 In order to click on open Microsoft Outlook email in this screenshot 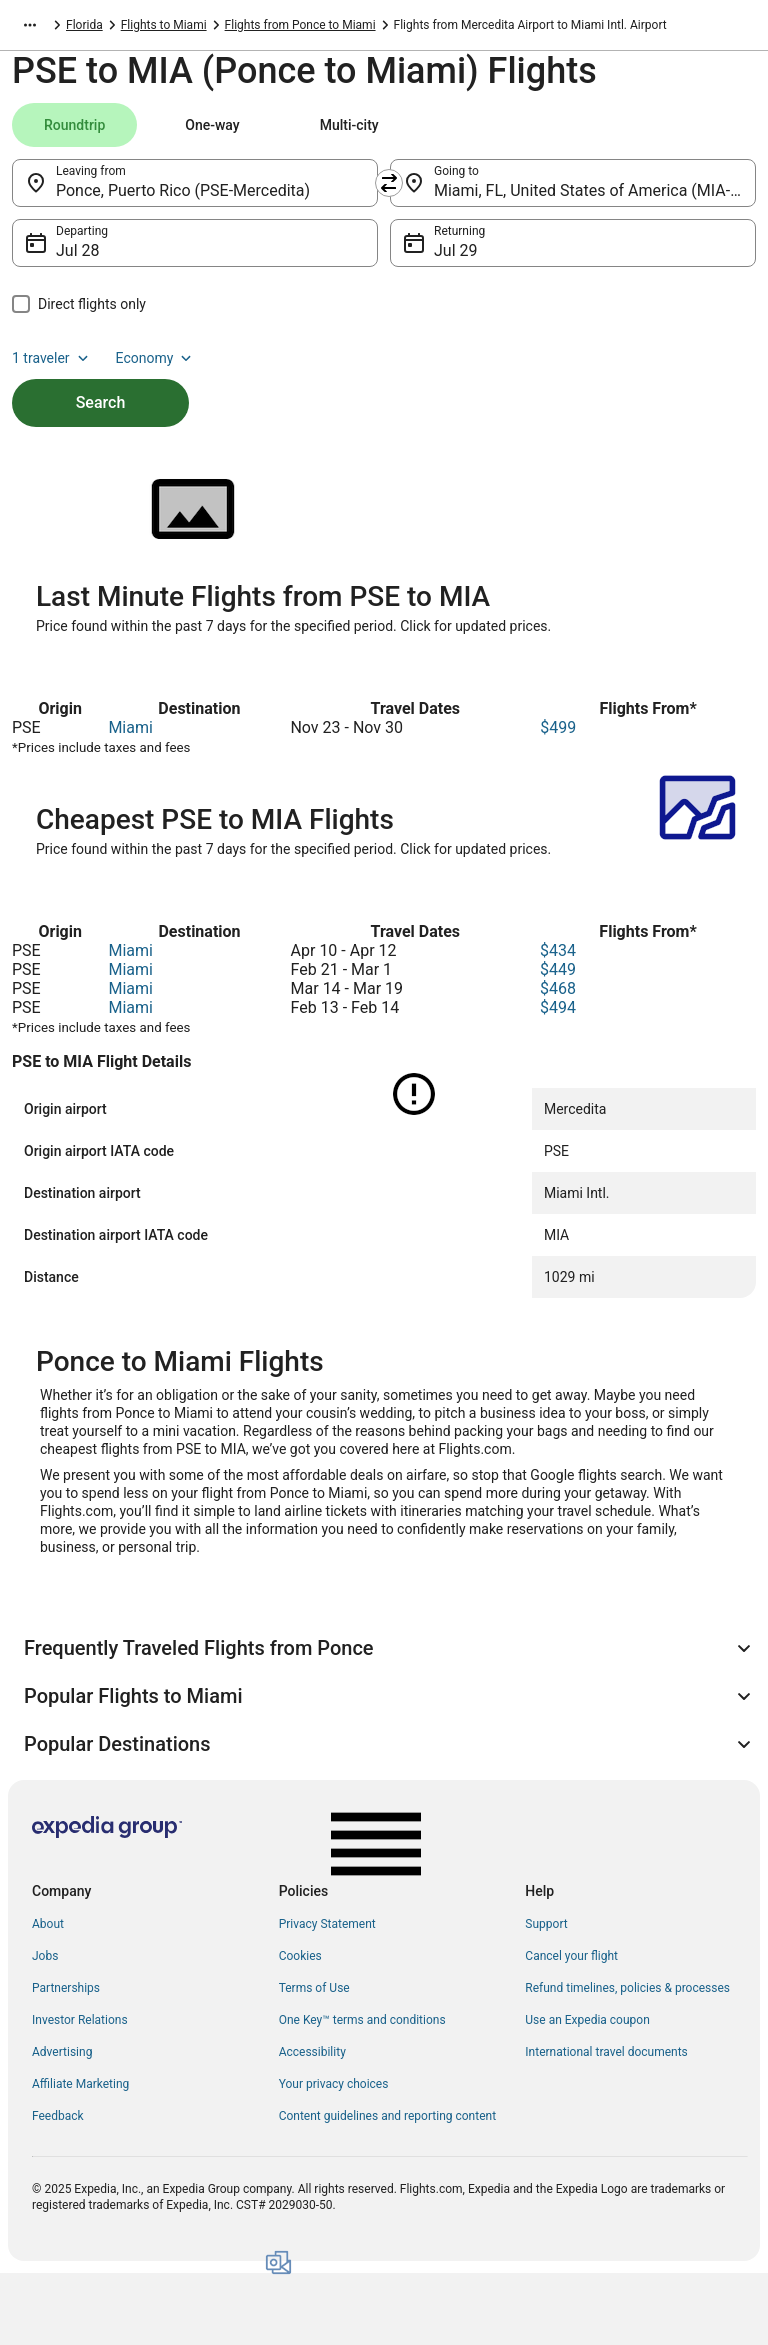, I will do `click(278, 2262)`.